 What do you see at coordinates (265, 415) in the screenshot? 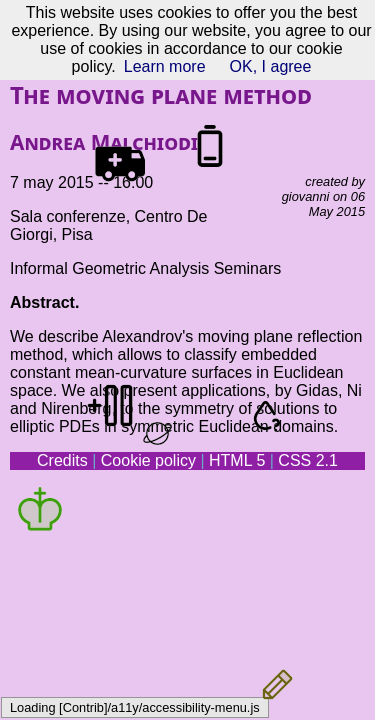
I see `check water quality or status` at bounding box center [265, 415].